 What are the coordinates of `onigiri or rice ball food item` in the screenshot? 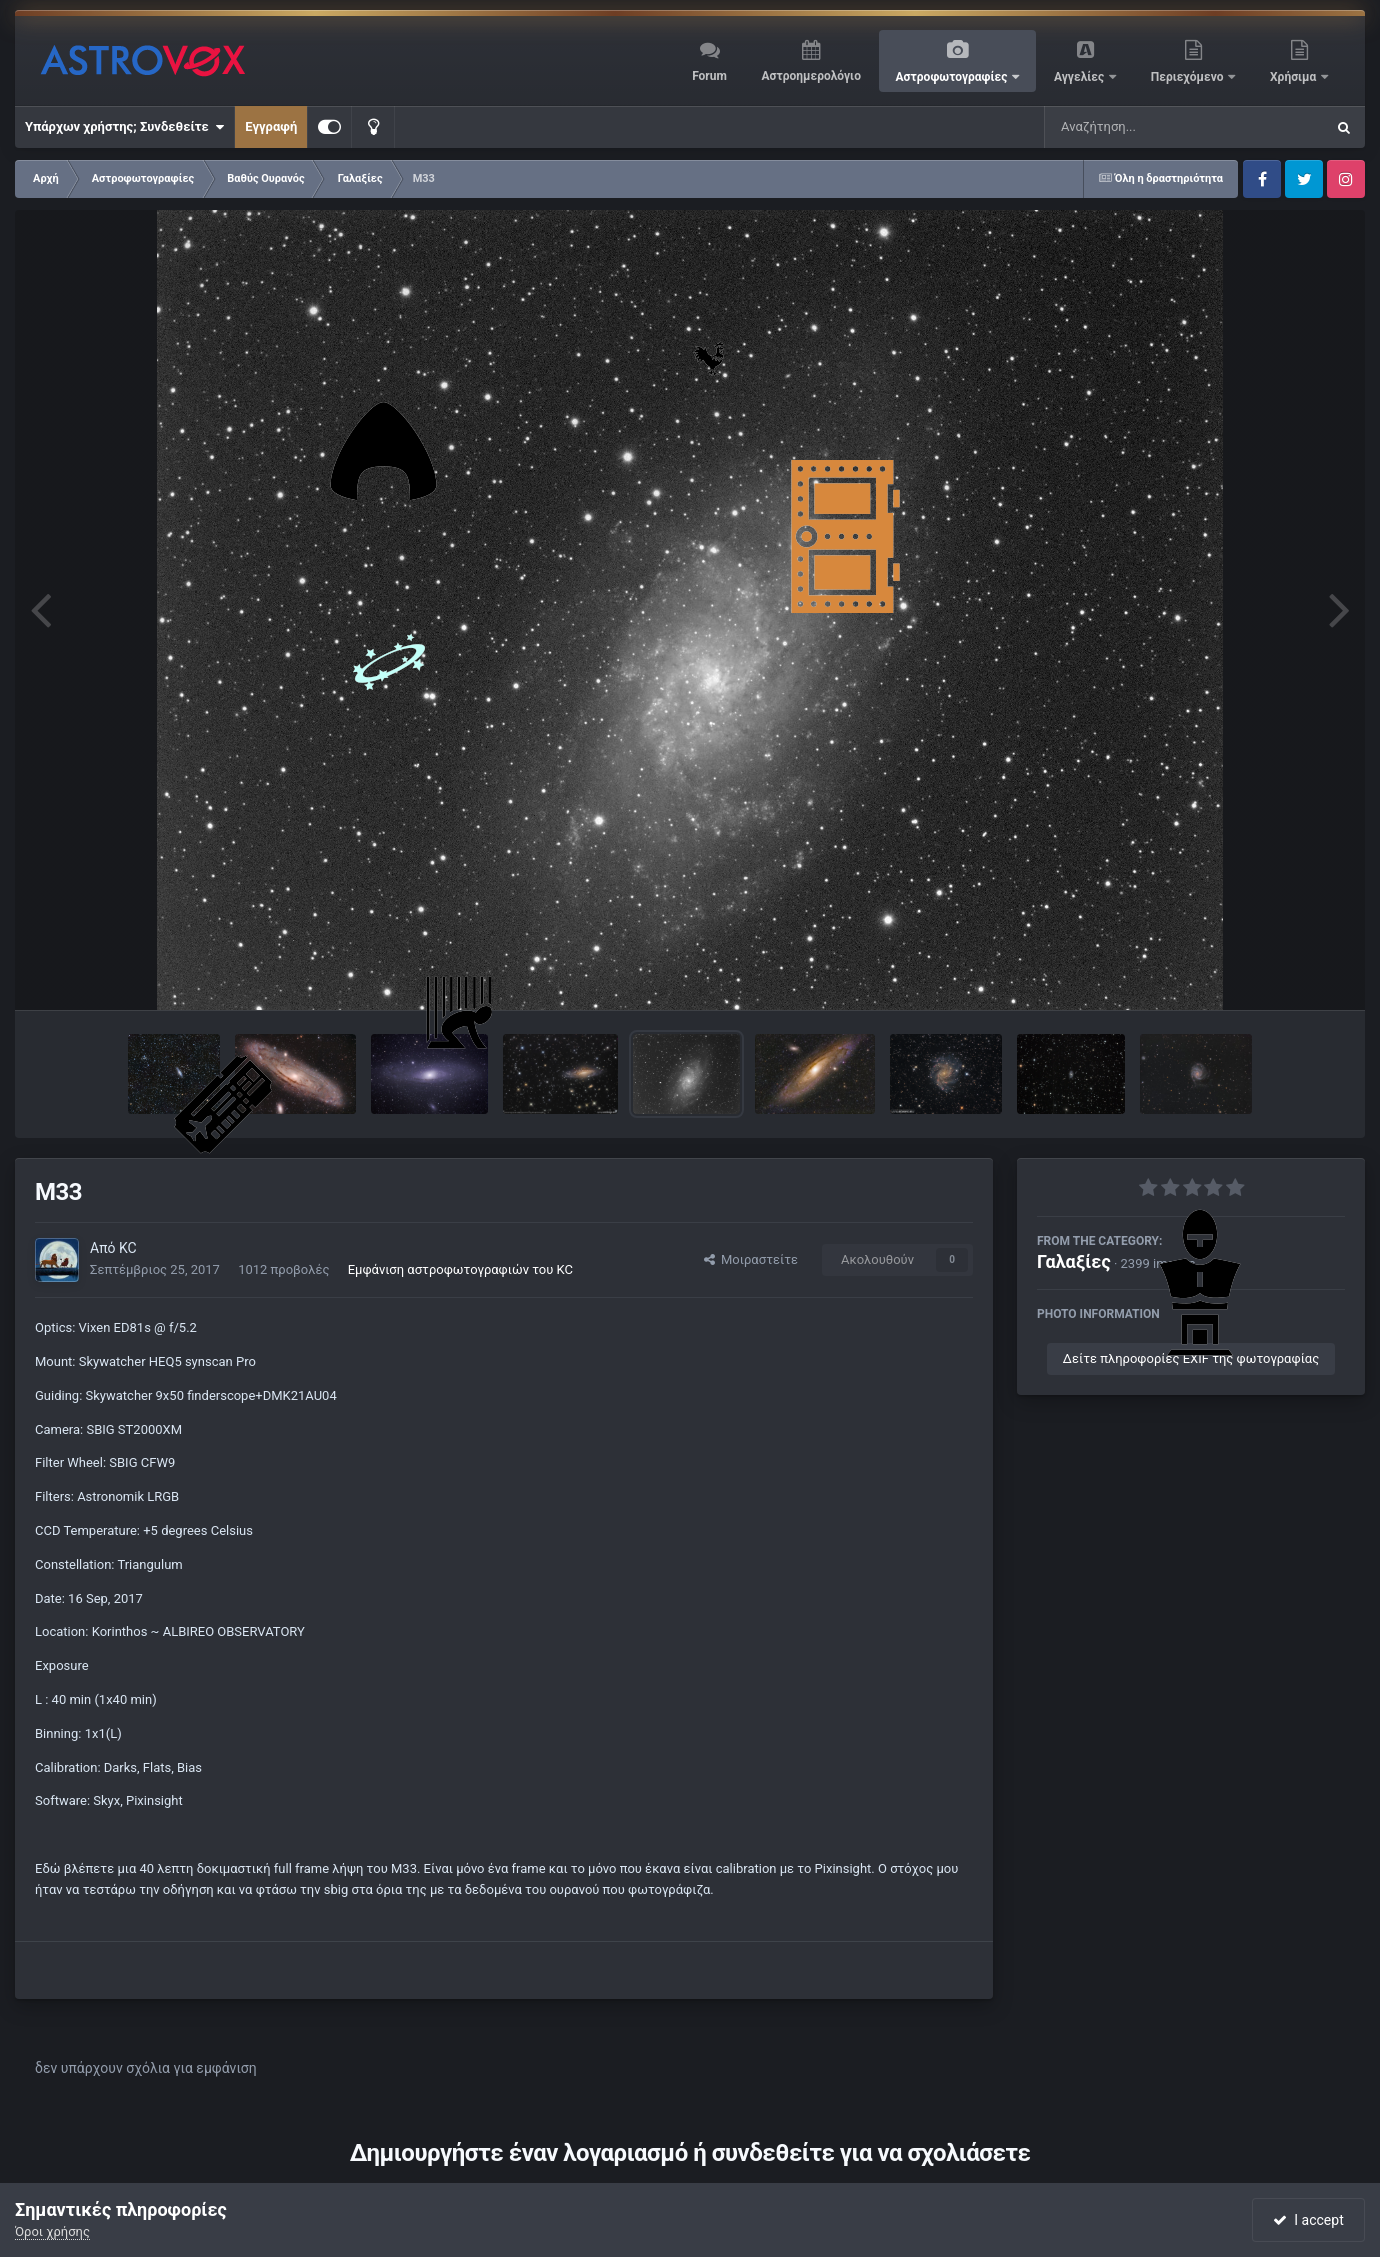 It's located at (383, 447).